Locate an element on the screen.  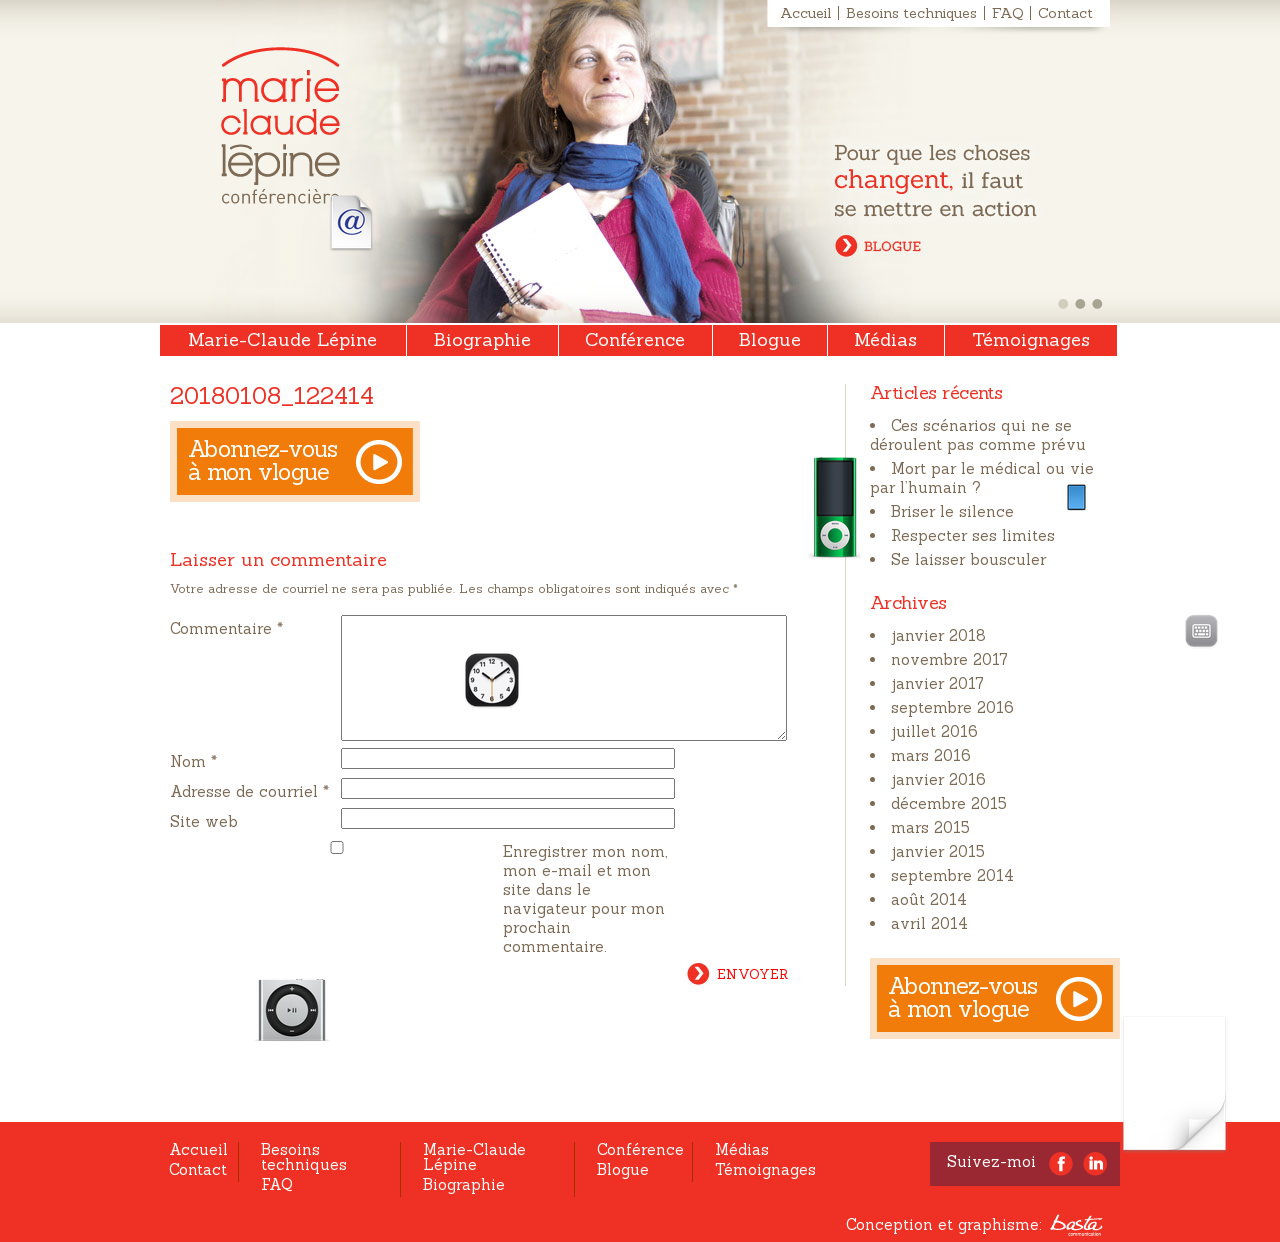
access your saved web bookmarks is located at coordinates (351, 223).